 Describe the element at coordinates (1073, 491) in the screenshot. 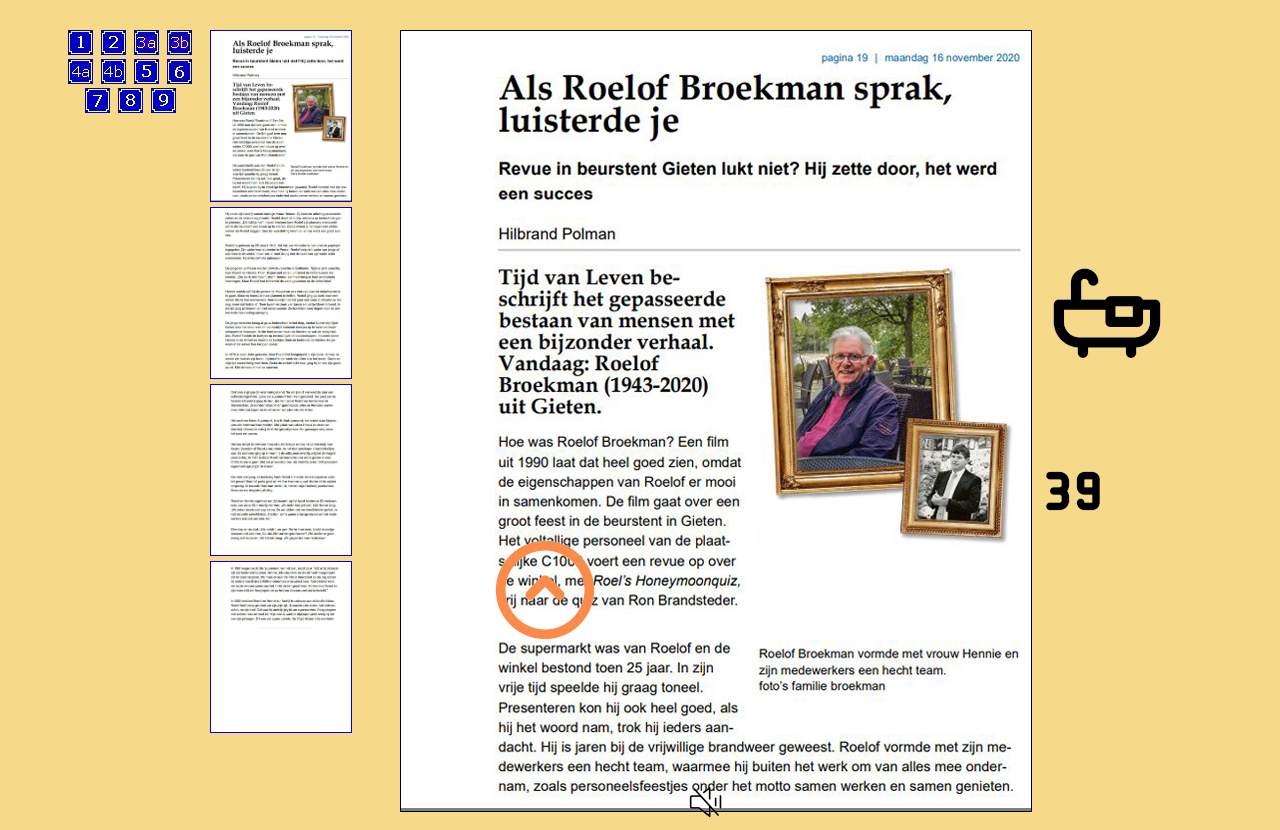

I see `displays the number 39 as a count or quantity indicator` at that location.